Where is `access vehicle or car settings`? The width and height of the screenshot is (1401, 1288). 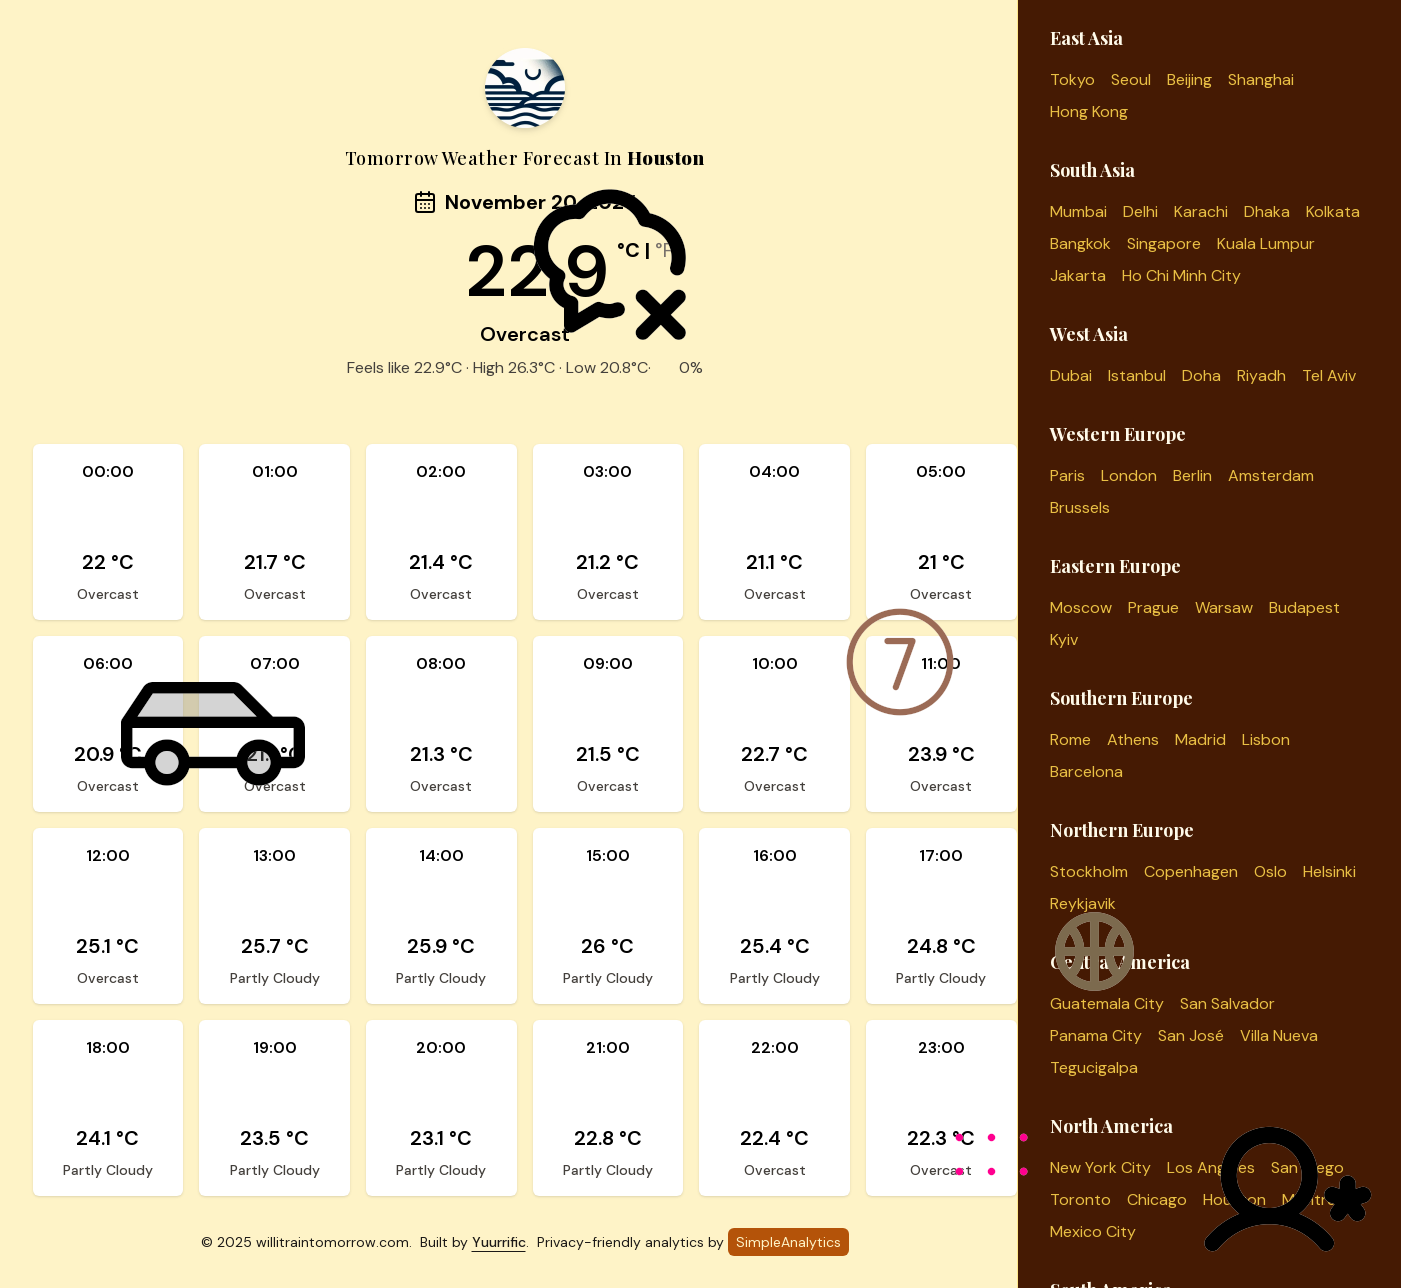 access vehicle or car settings is located at coordinates (213, 728).